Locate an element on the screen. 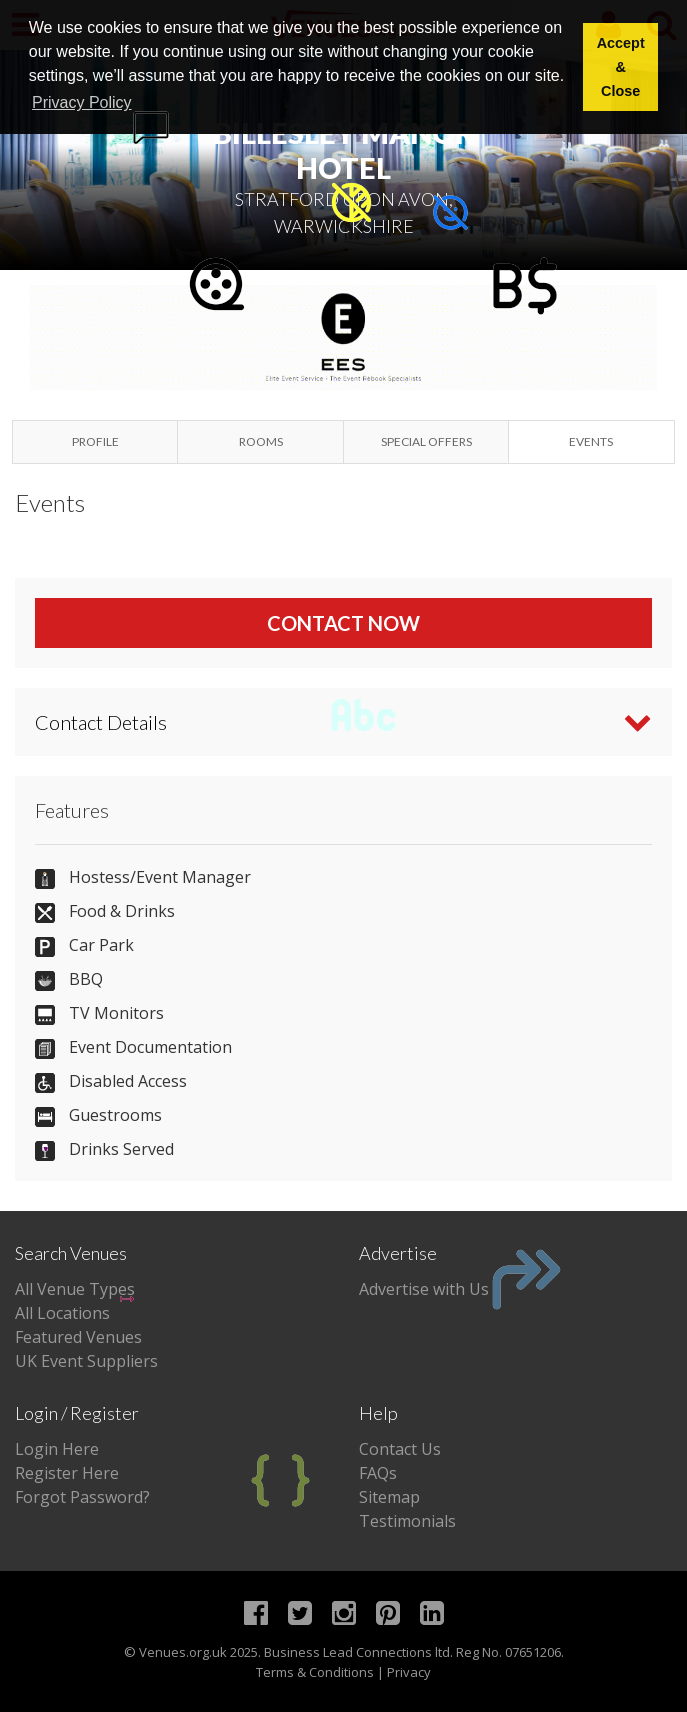 Image resolution: width=687 pixels, height=1712 pixels. access video or movie library is located at coordinates (216, 284).